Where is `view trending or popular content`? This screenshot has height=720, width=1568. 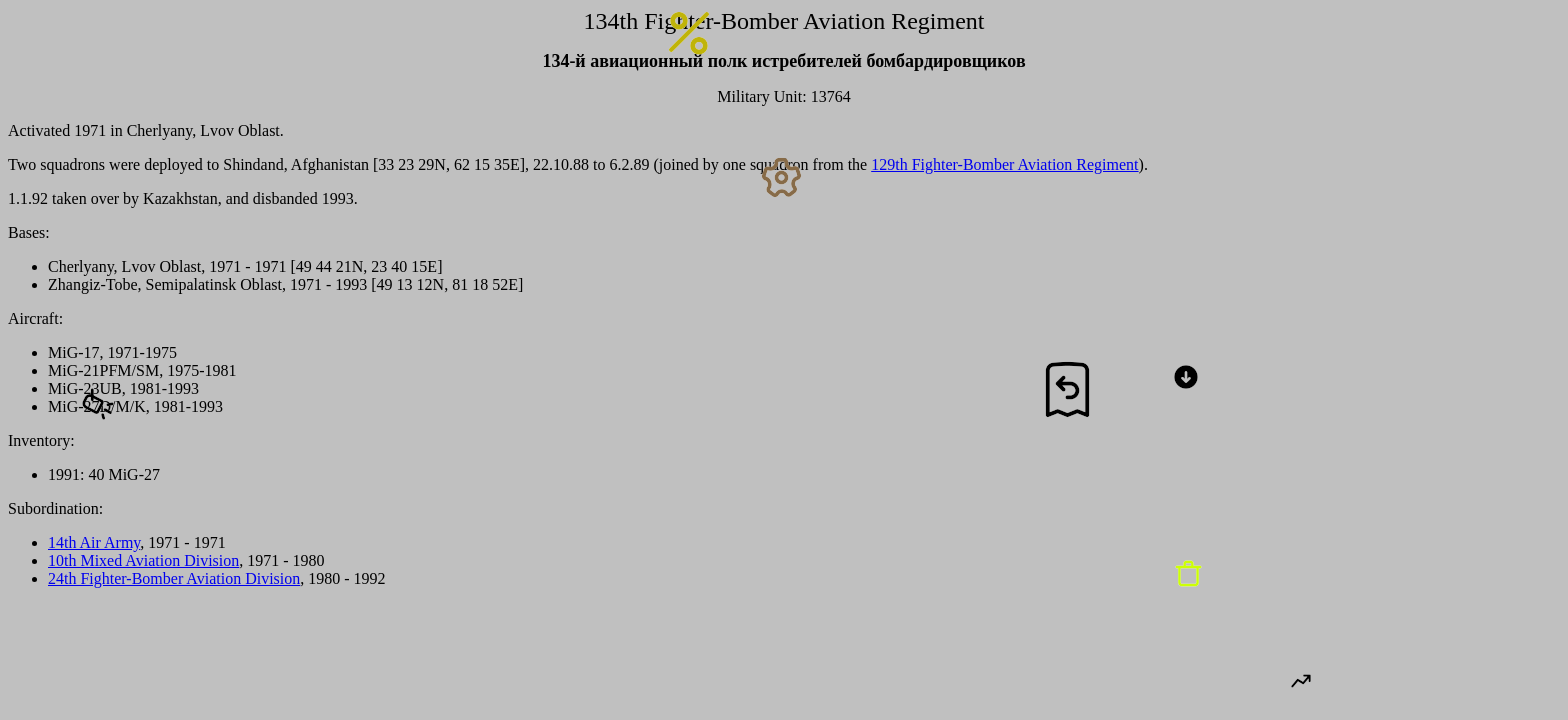 view trending or popular content is located at coordinates (1301, 681).